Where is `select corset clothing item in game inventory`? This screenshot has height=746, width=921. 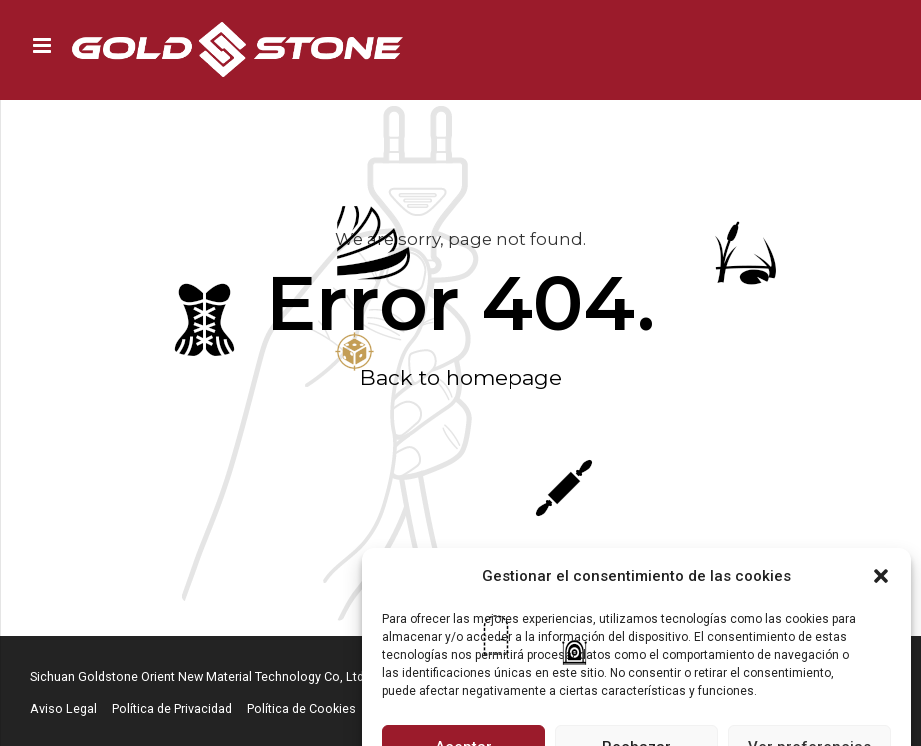
select corset clothing item in game inventory is located at coordinates (204, 318).